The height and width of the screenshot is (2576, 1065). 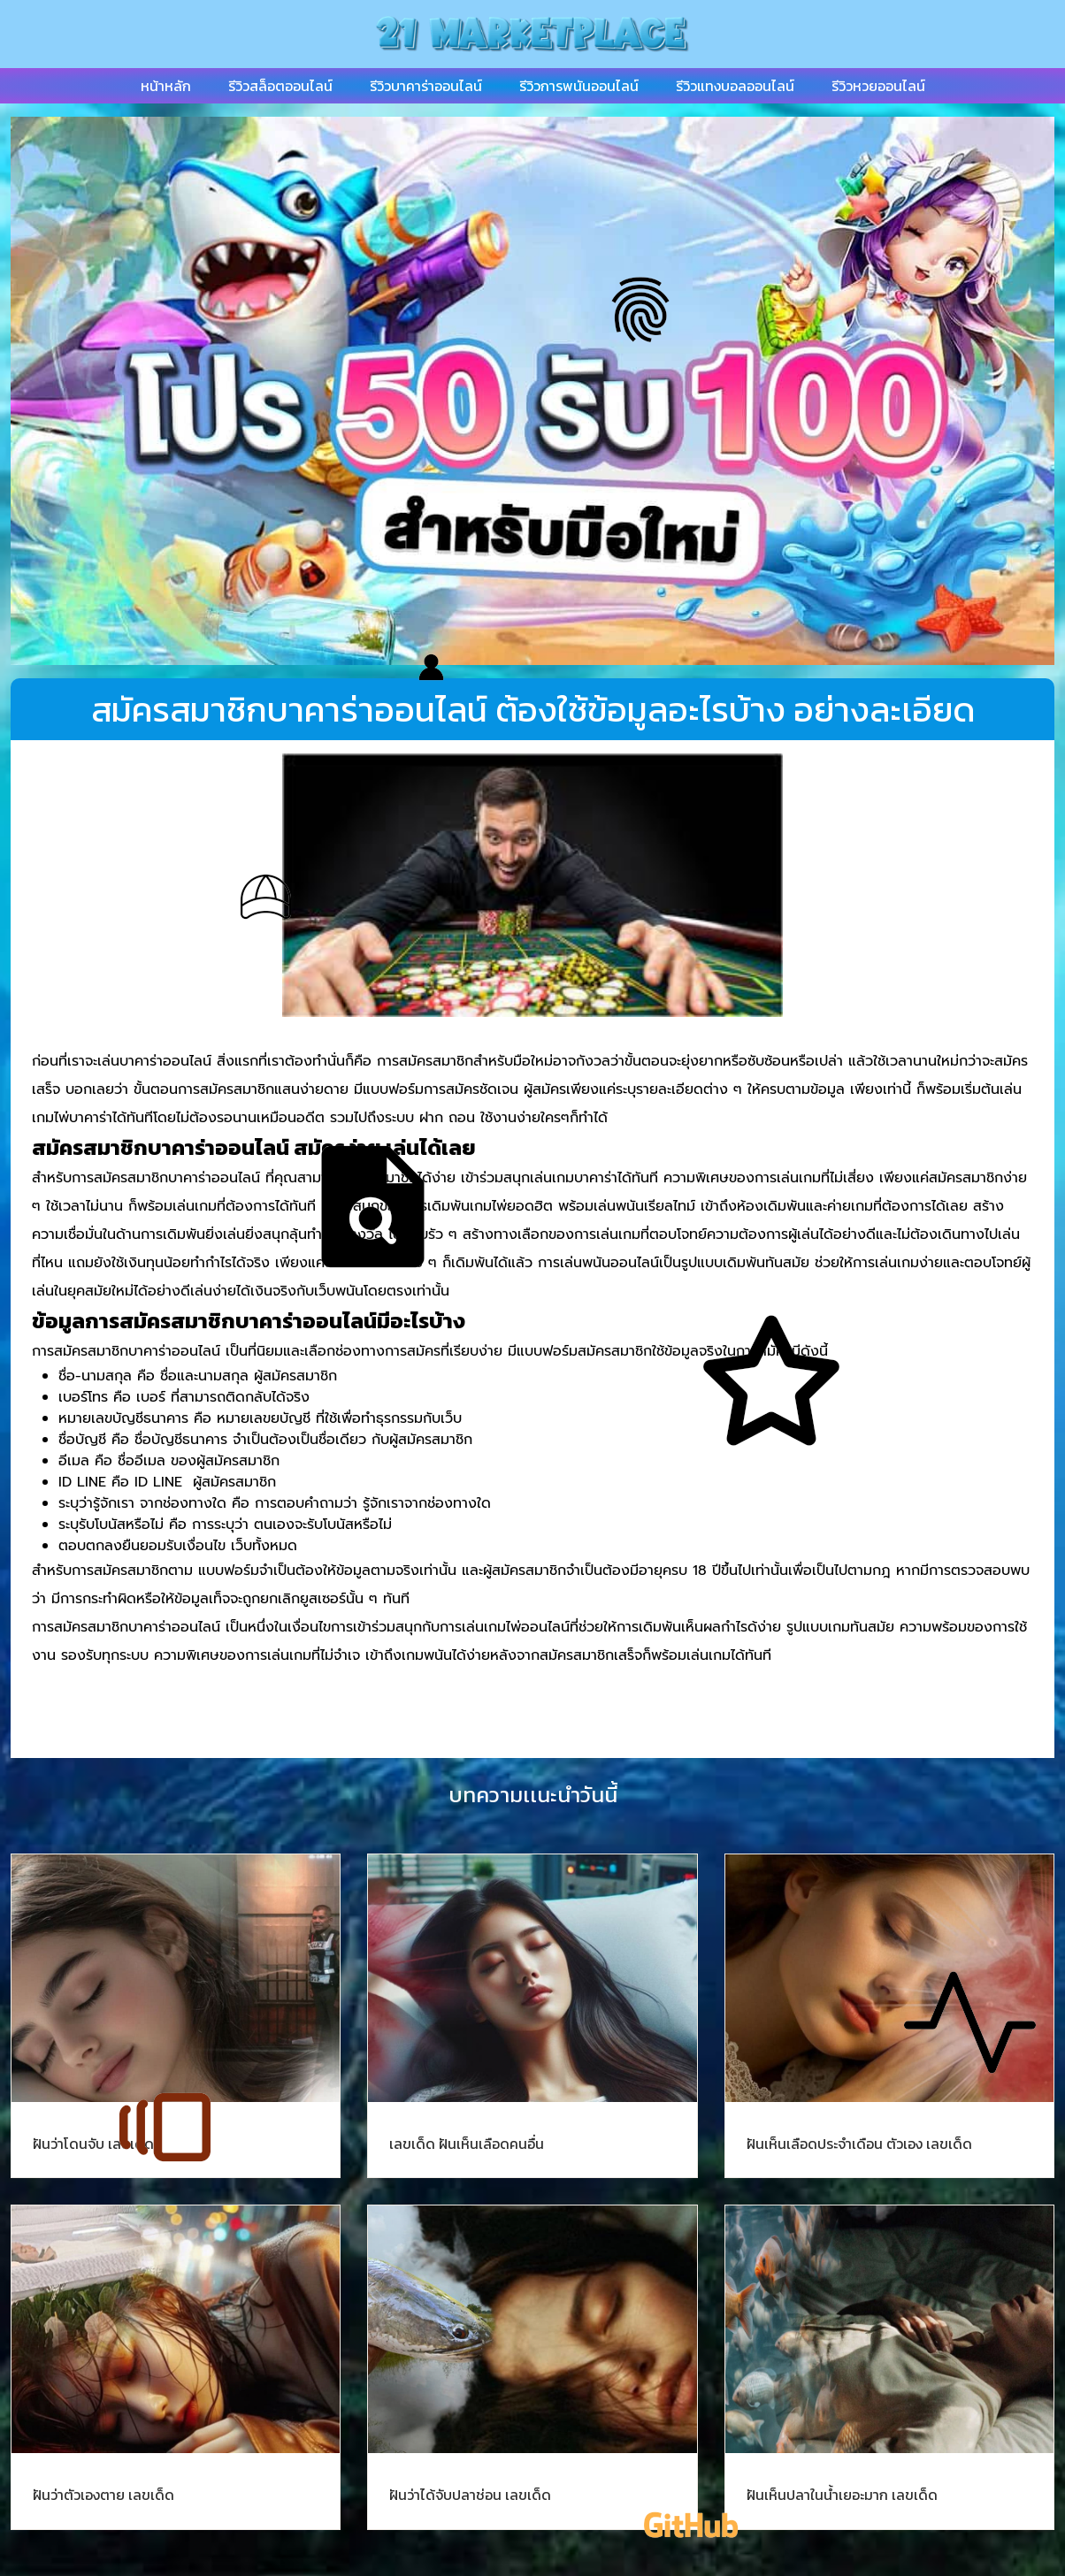 What do you see at coordinates (969, 2023) in the screenshot?
I see `view repository activity and insights` at bounding box center [969, 2023].